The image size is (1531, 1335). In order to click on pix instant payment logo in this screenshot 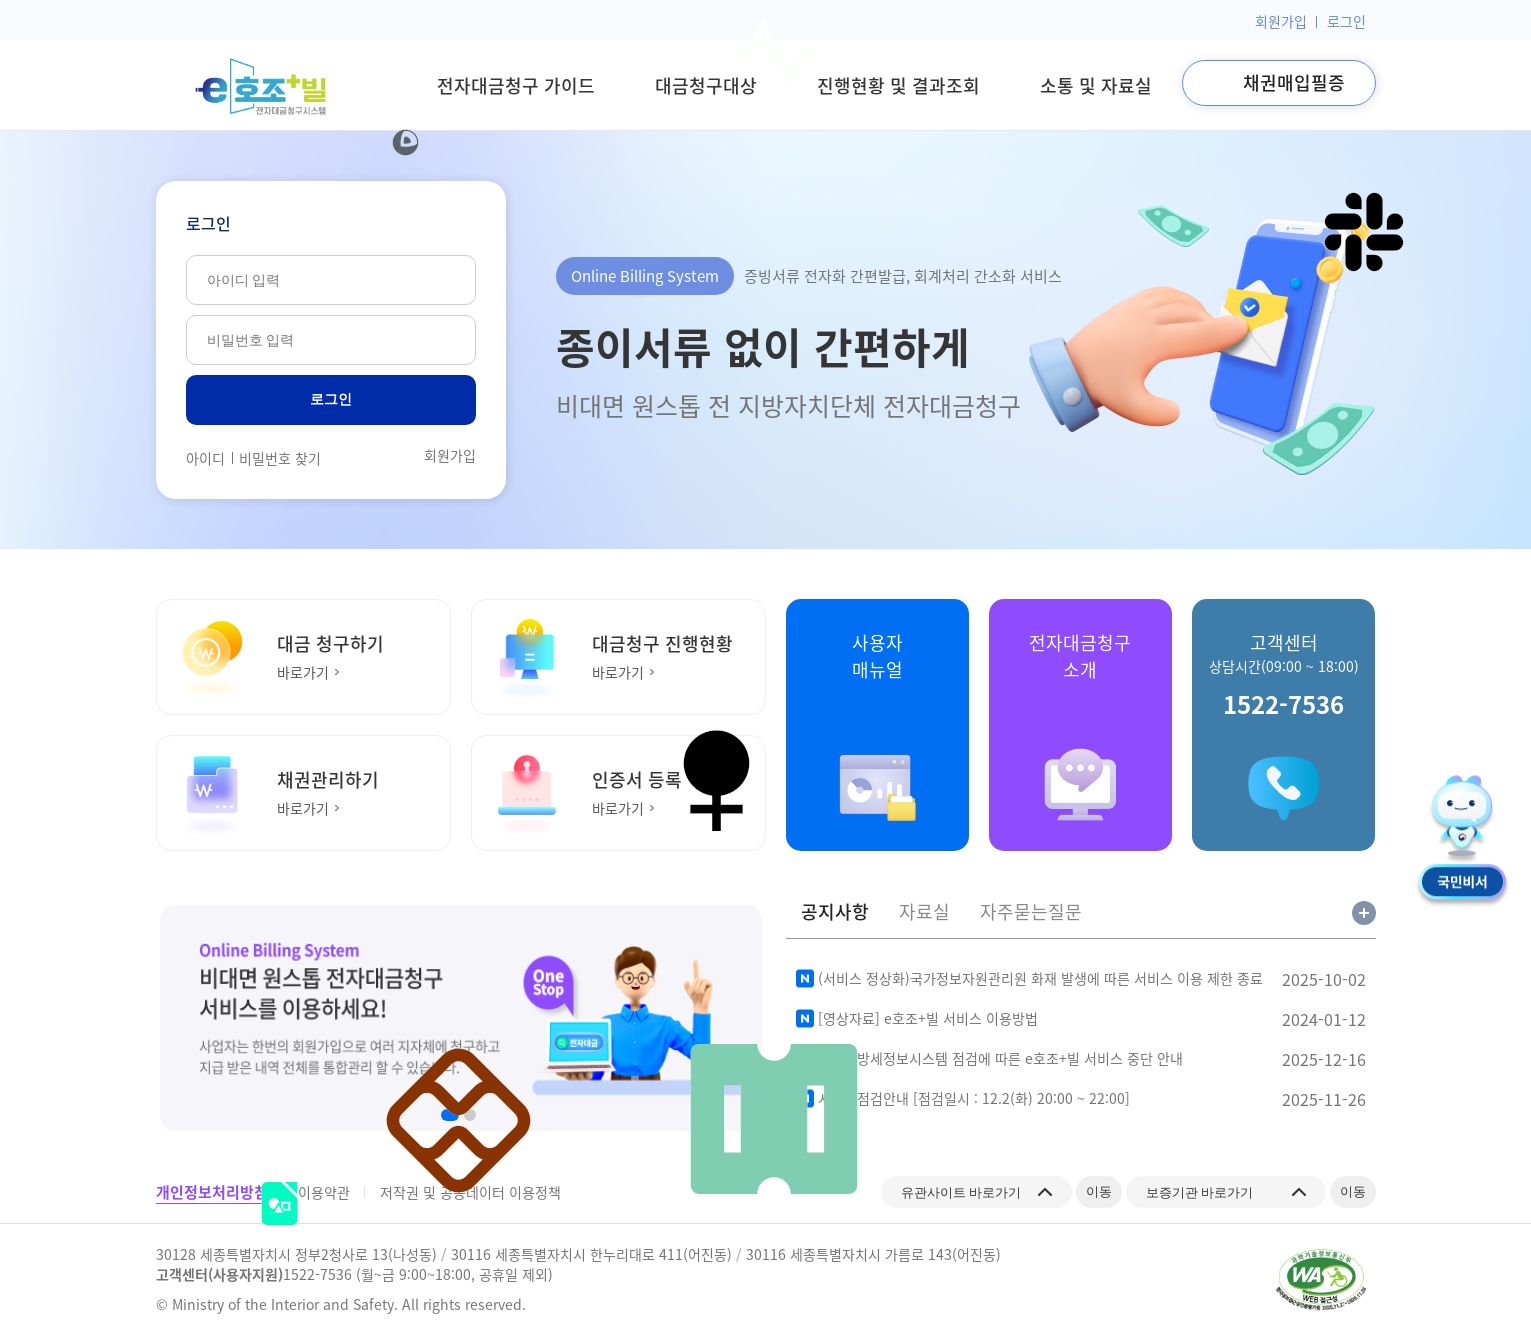, I will do `click(458, 1120)`.